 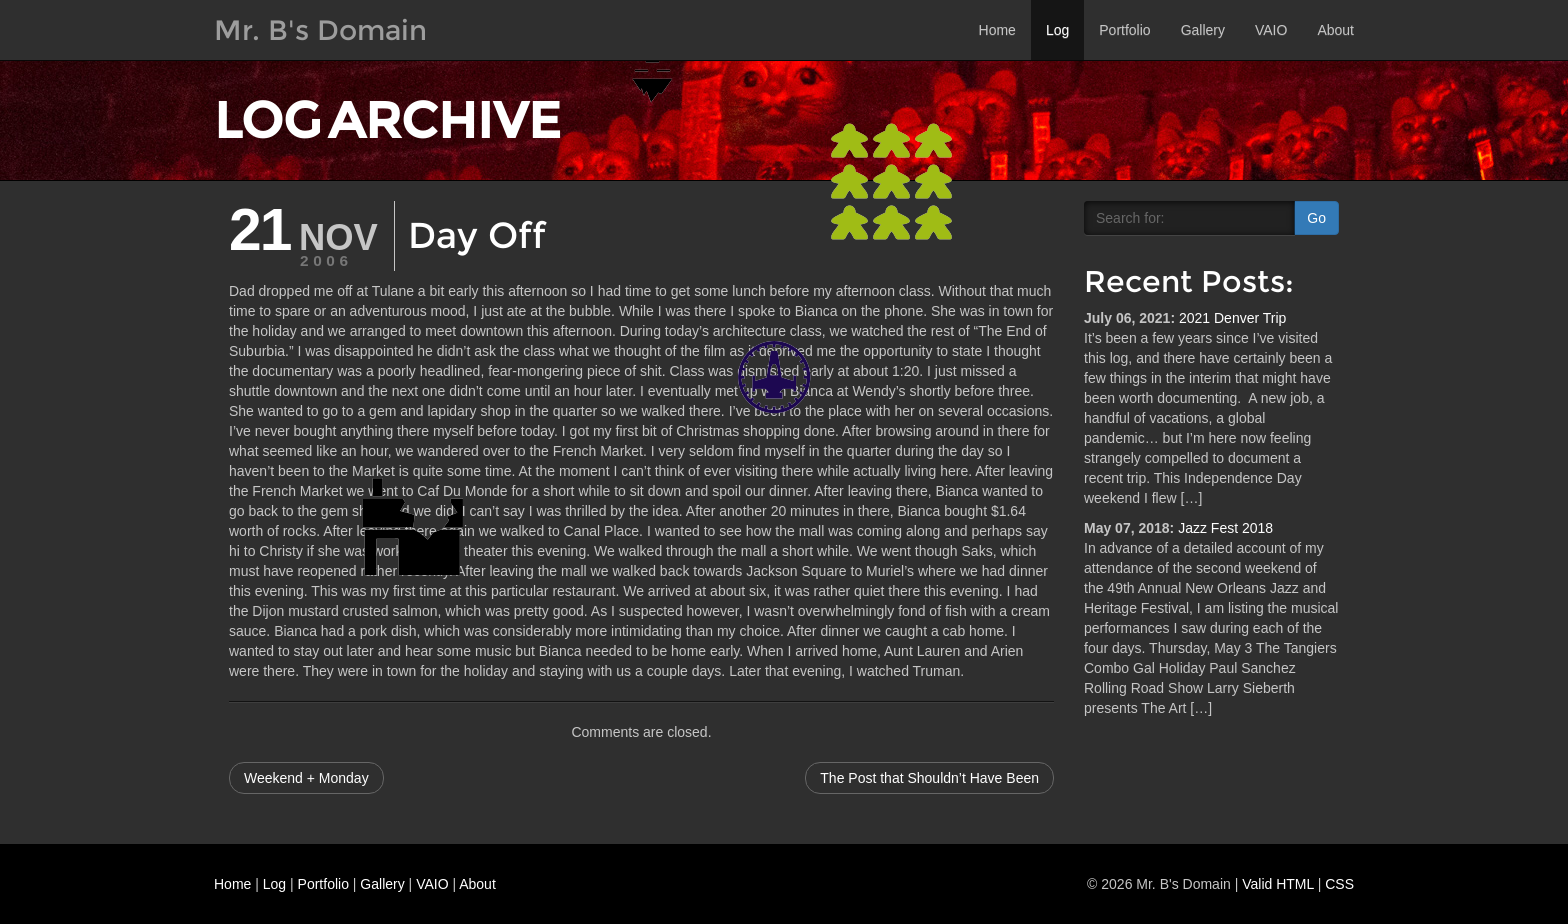 I want to click on report property damage, so click(x=411, y=524).